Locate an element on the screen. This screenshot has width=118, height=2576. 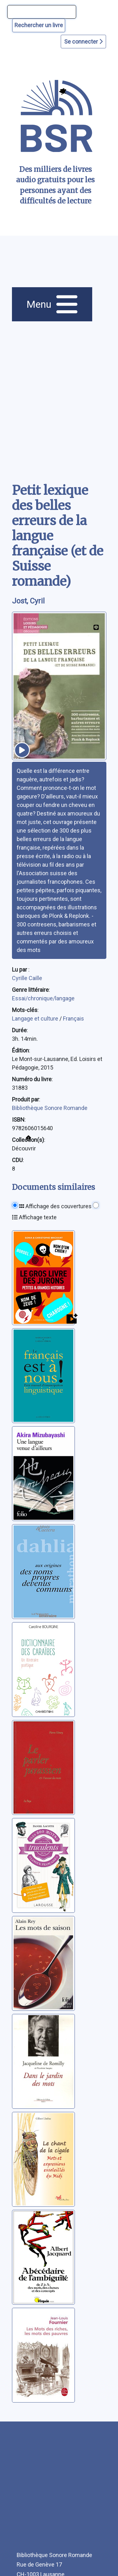
open the duolingo language learning app is located at coordinates (63, 92).